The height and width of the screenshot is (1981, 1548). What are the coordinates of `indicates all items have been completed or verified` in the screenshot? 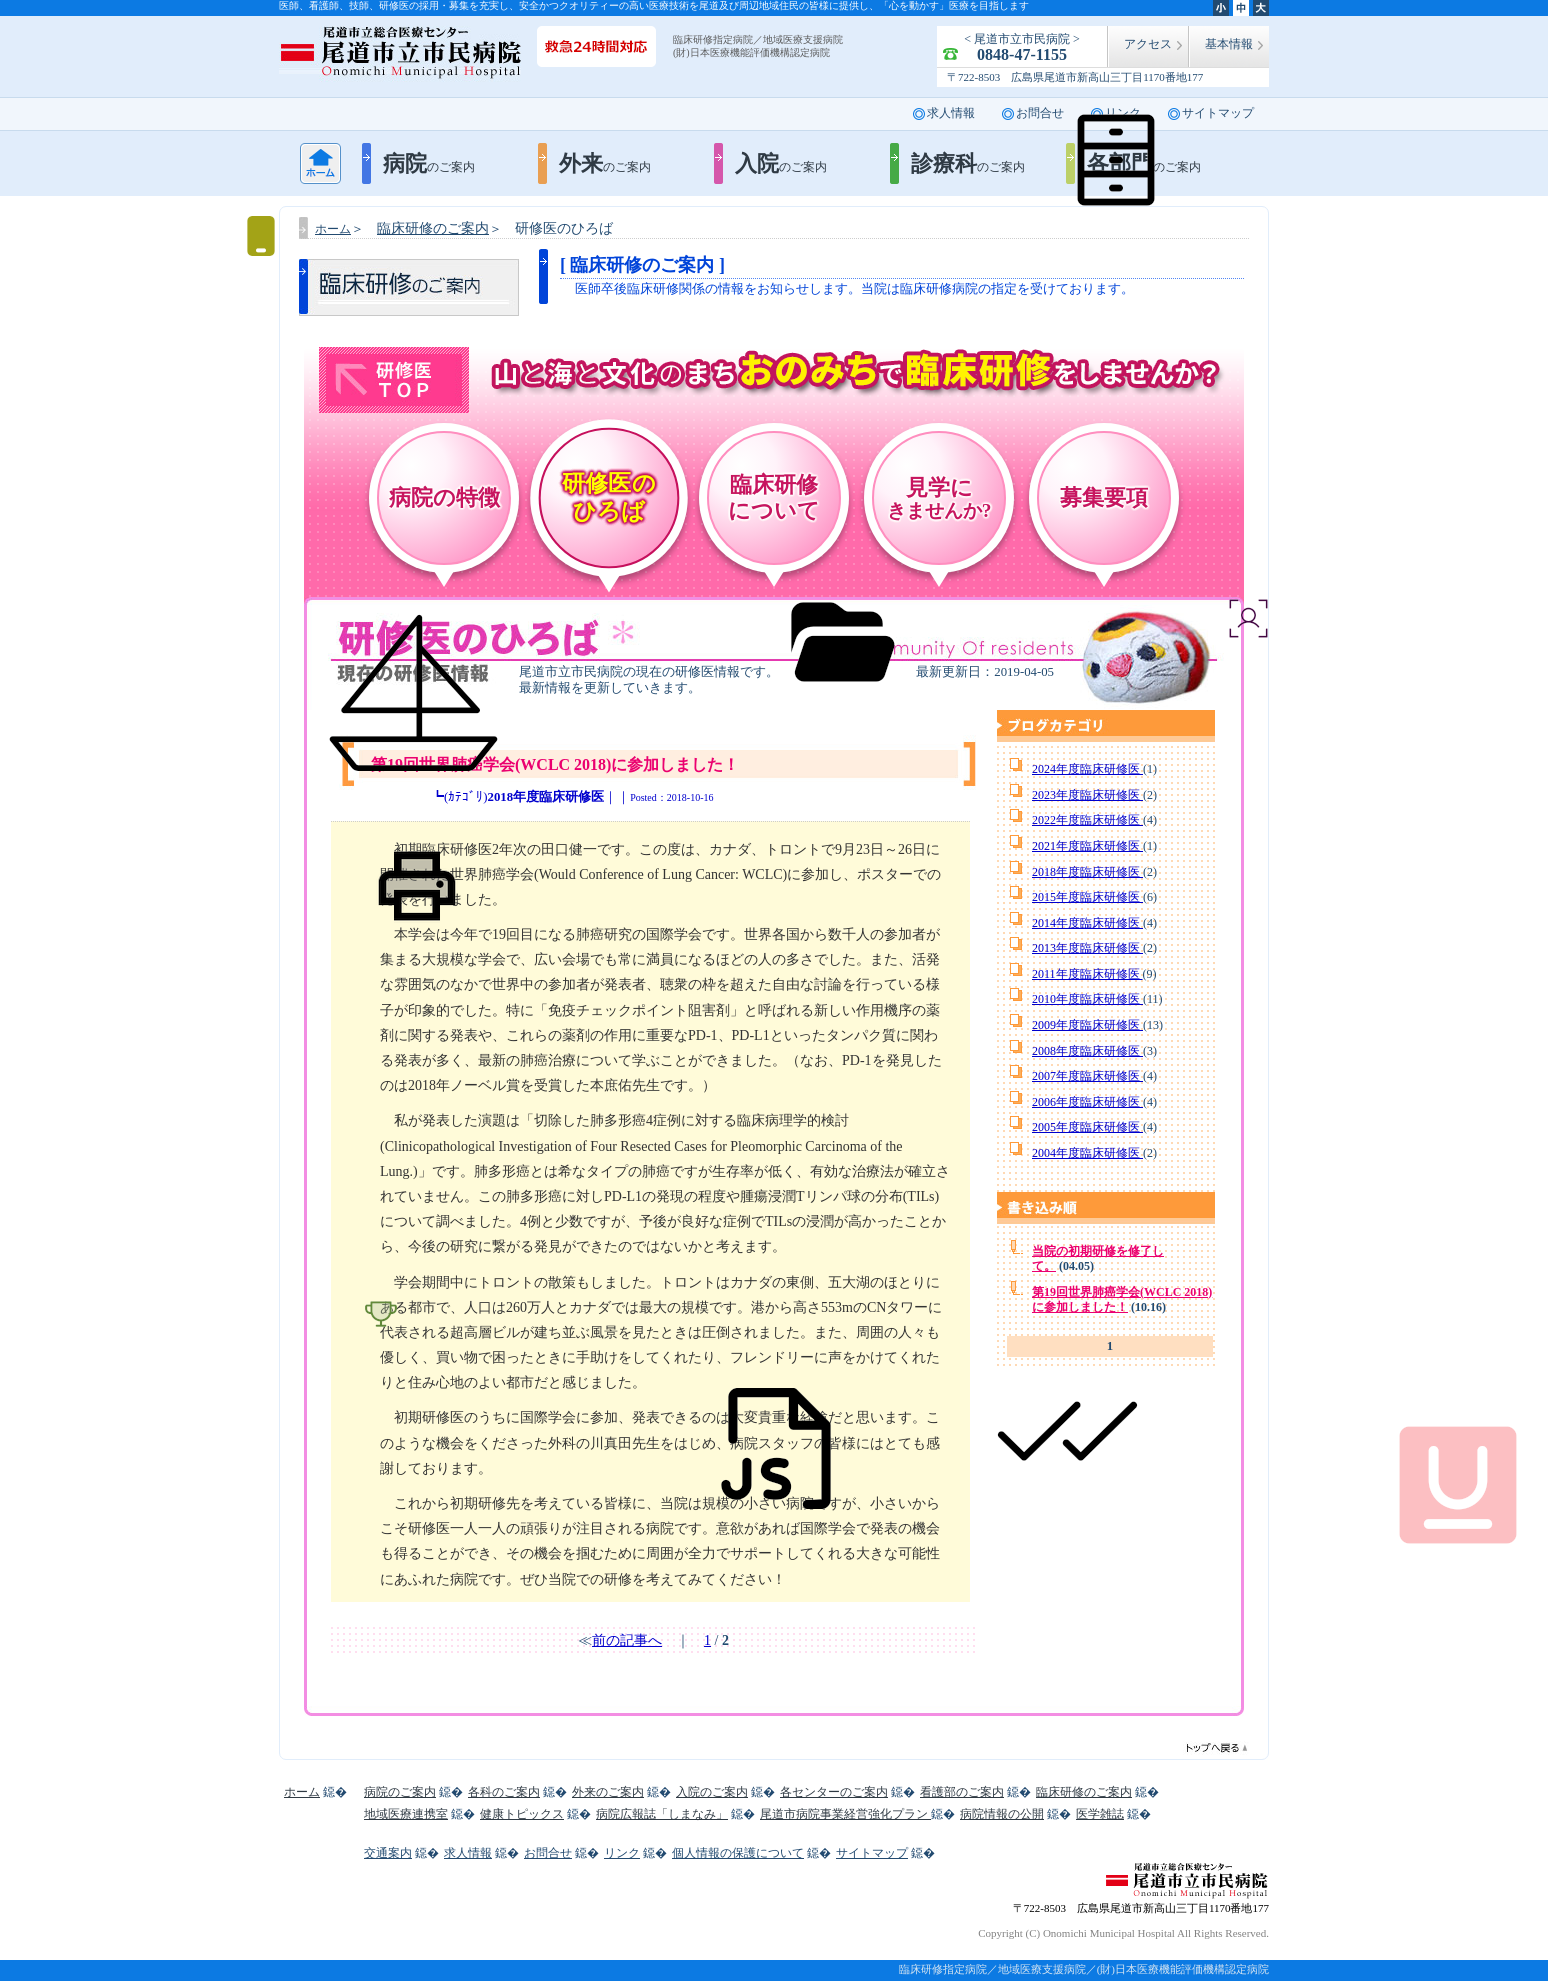 It's located at (1067, 1433).